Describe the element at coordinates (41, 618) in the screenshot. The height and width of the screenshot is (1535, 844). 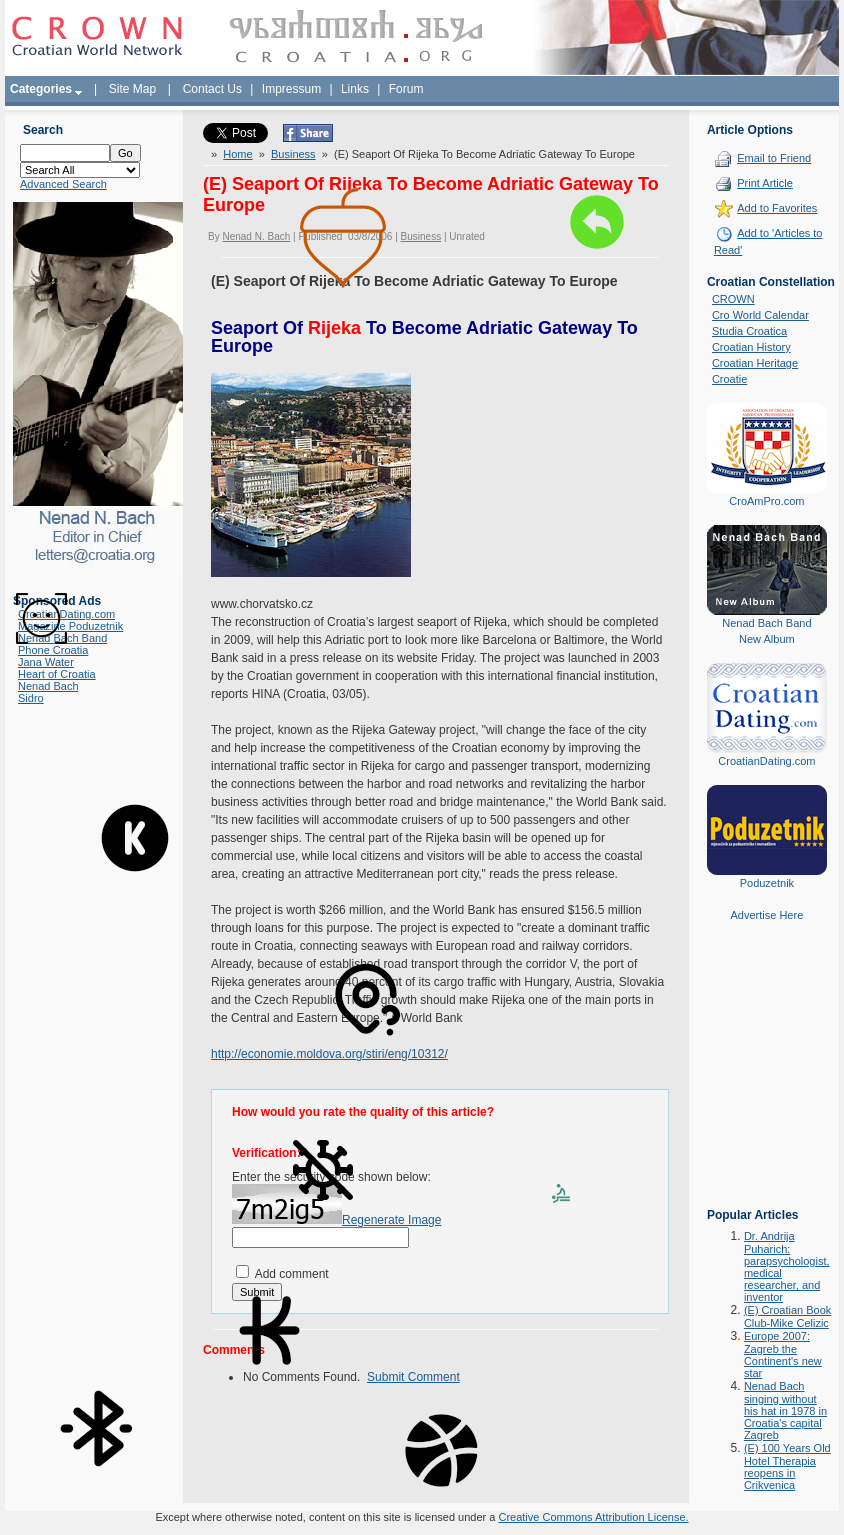
I see `scan face to unlock or authenticate` at that location.